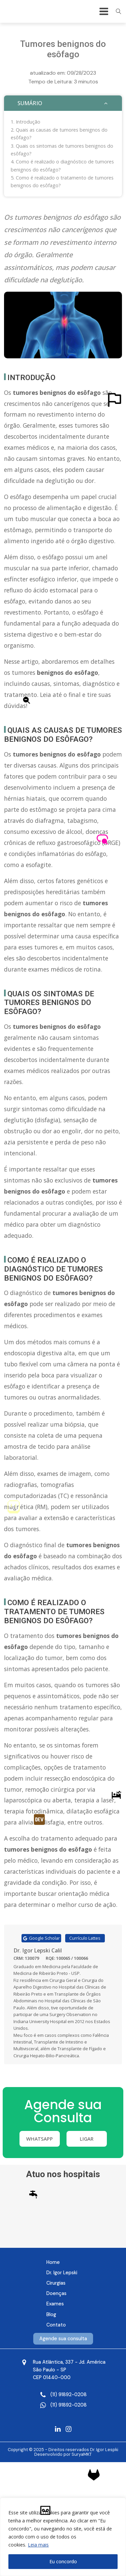 This screenshot has height=2576, width=126. I want to click on access water or plumbing settings, so click(33, 2194).